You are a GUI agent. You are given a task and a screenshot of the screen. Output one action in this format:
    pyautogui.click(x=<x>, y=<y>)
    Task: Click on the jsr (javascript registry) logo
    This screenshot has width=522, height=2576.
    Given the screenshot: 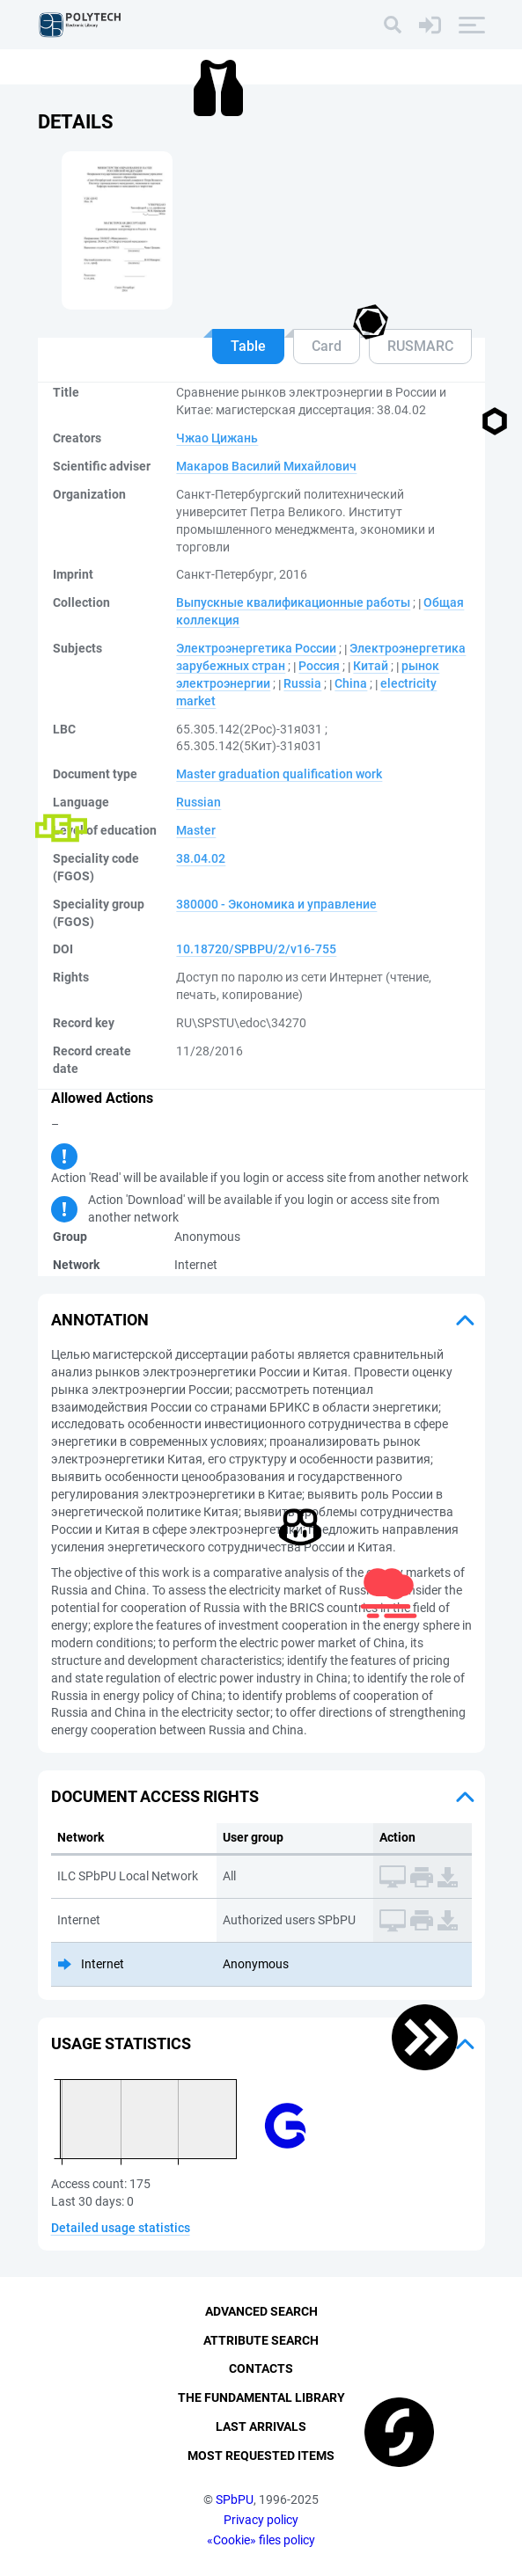 What is the action you would take?
    pyautogui.click(x=61, y=828)
    